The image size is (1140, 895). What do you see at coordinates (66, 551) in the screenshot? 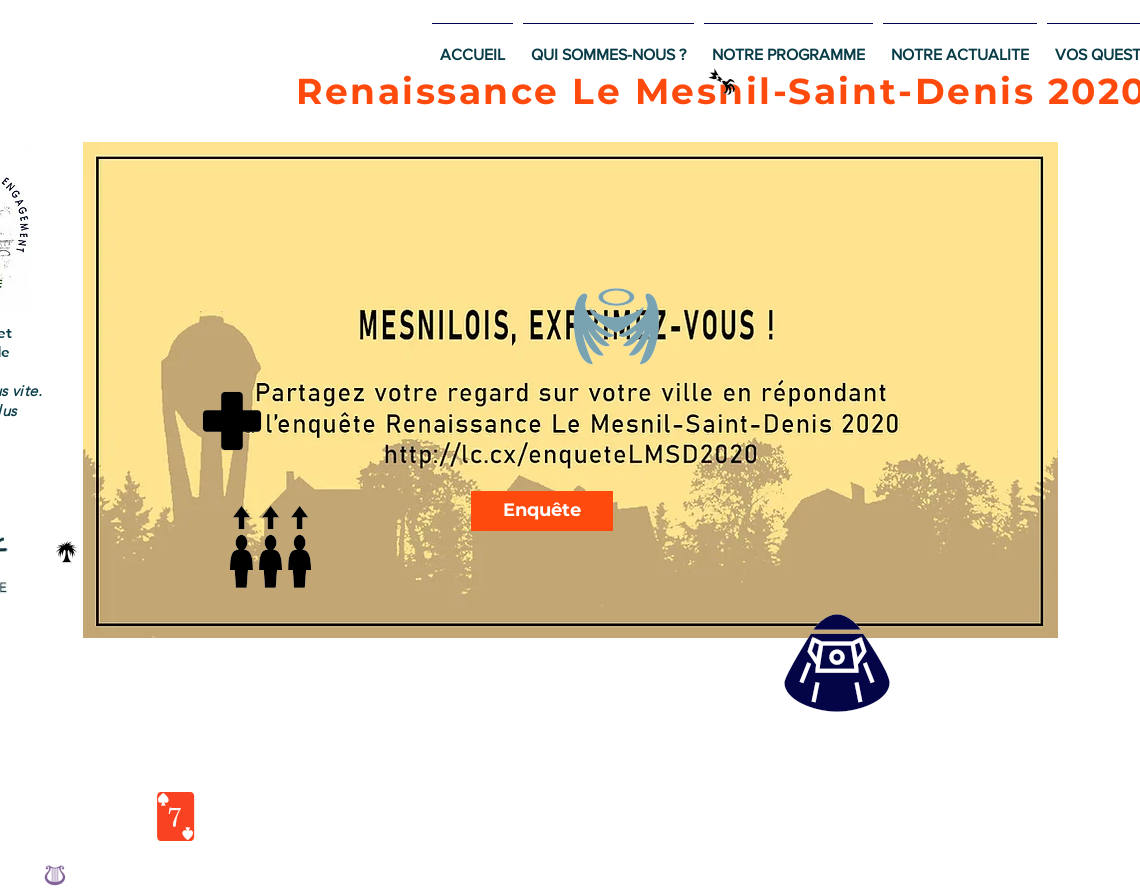
I see `indicates a fountain or water feature location` at bounding box center [66, 551].